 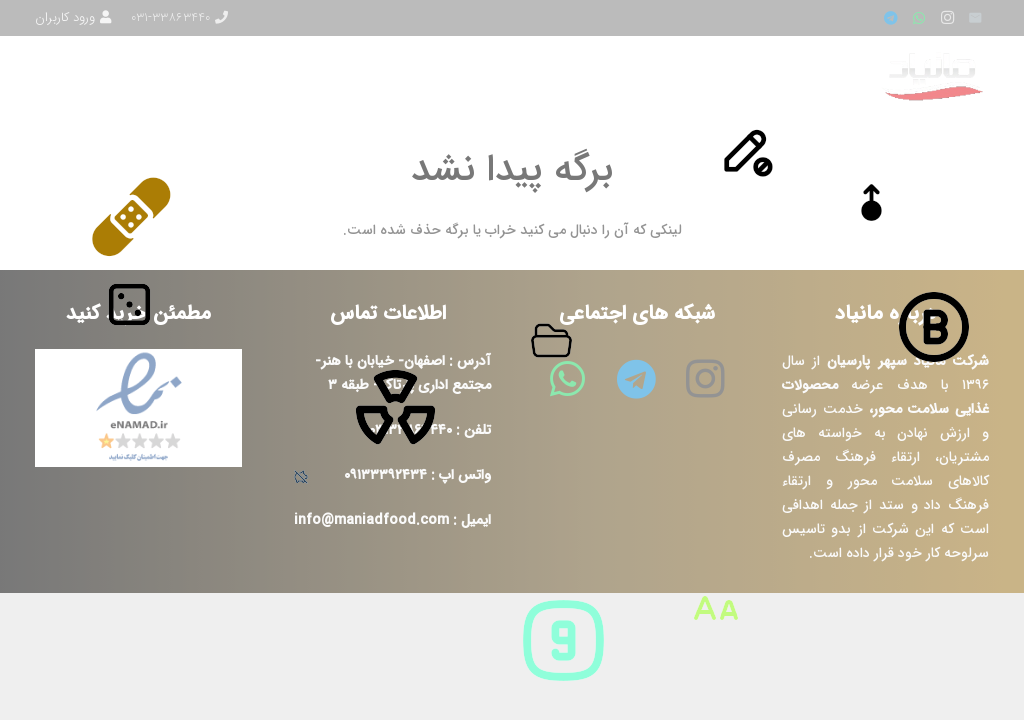 I want to click on randomize or shuffle content, so click(x=129, y=304).